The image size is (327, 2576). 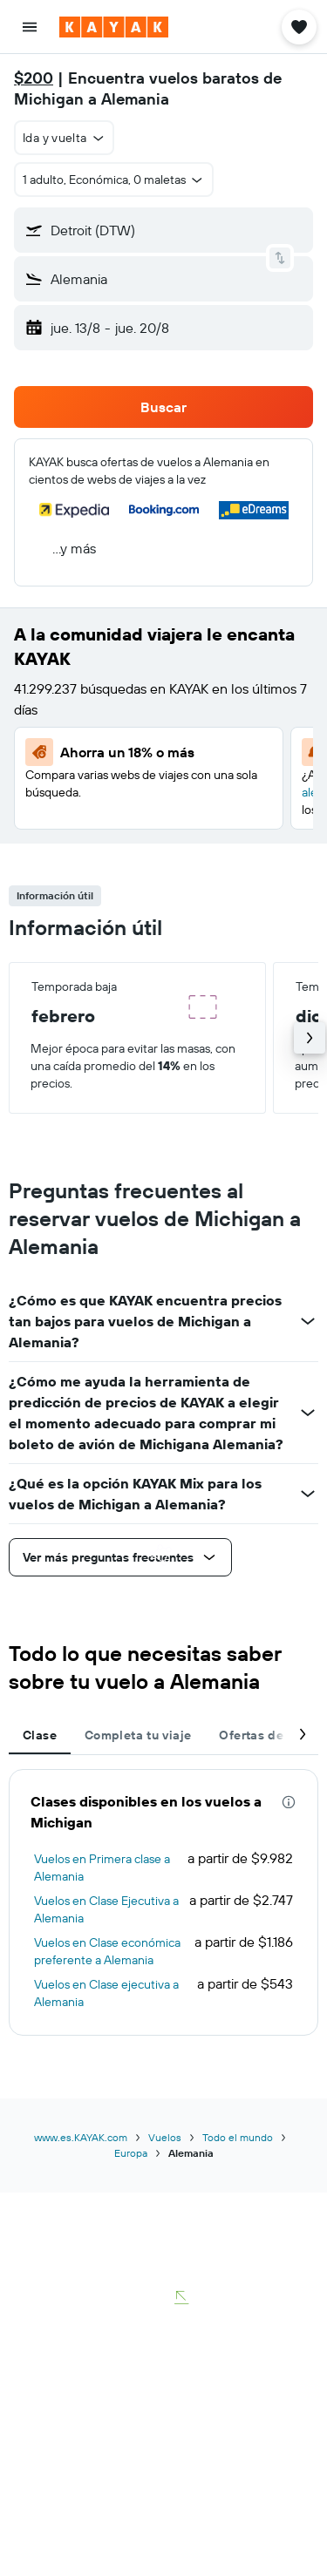 What do you see at coordinates (181, 2297) in the screenshot?
I see `navigate to the top-left or home position` at bounding box center [181, 2297].